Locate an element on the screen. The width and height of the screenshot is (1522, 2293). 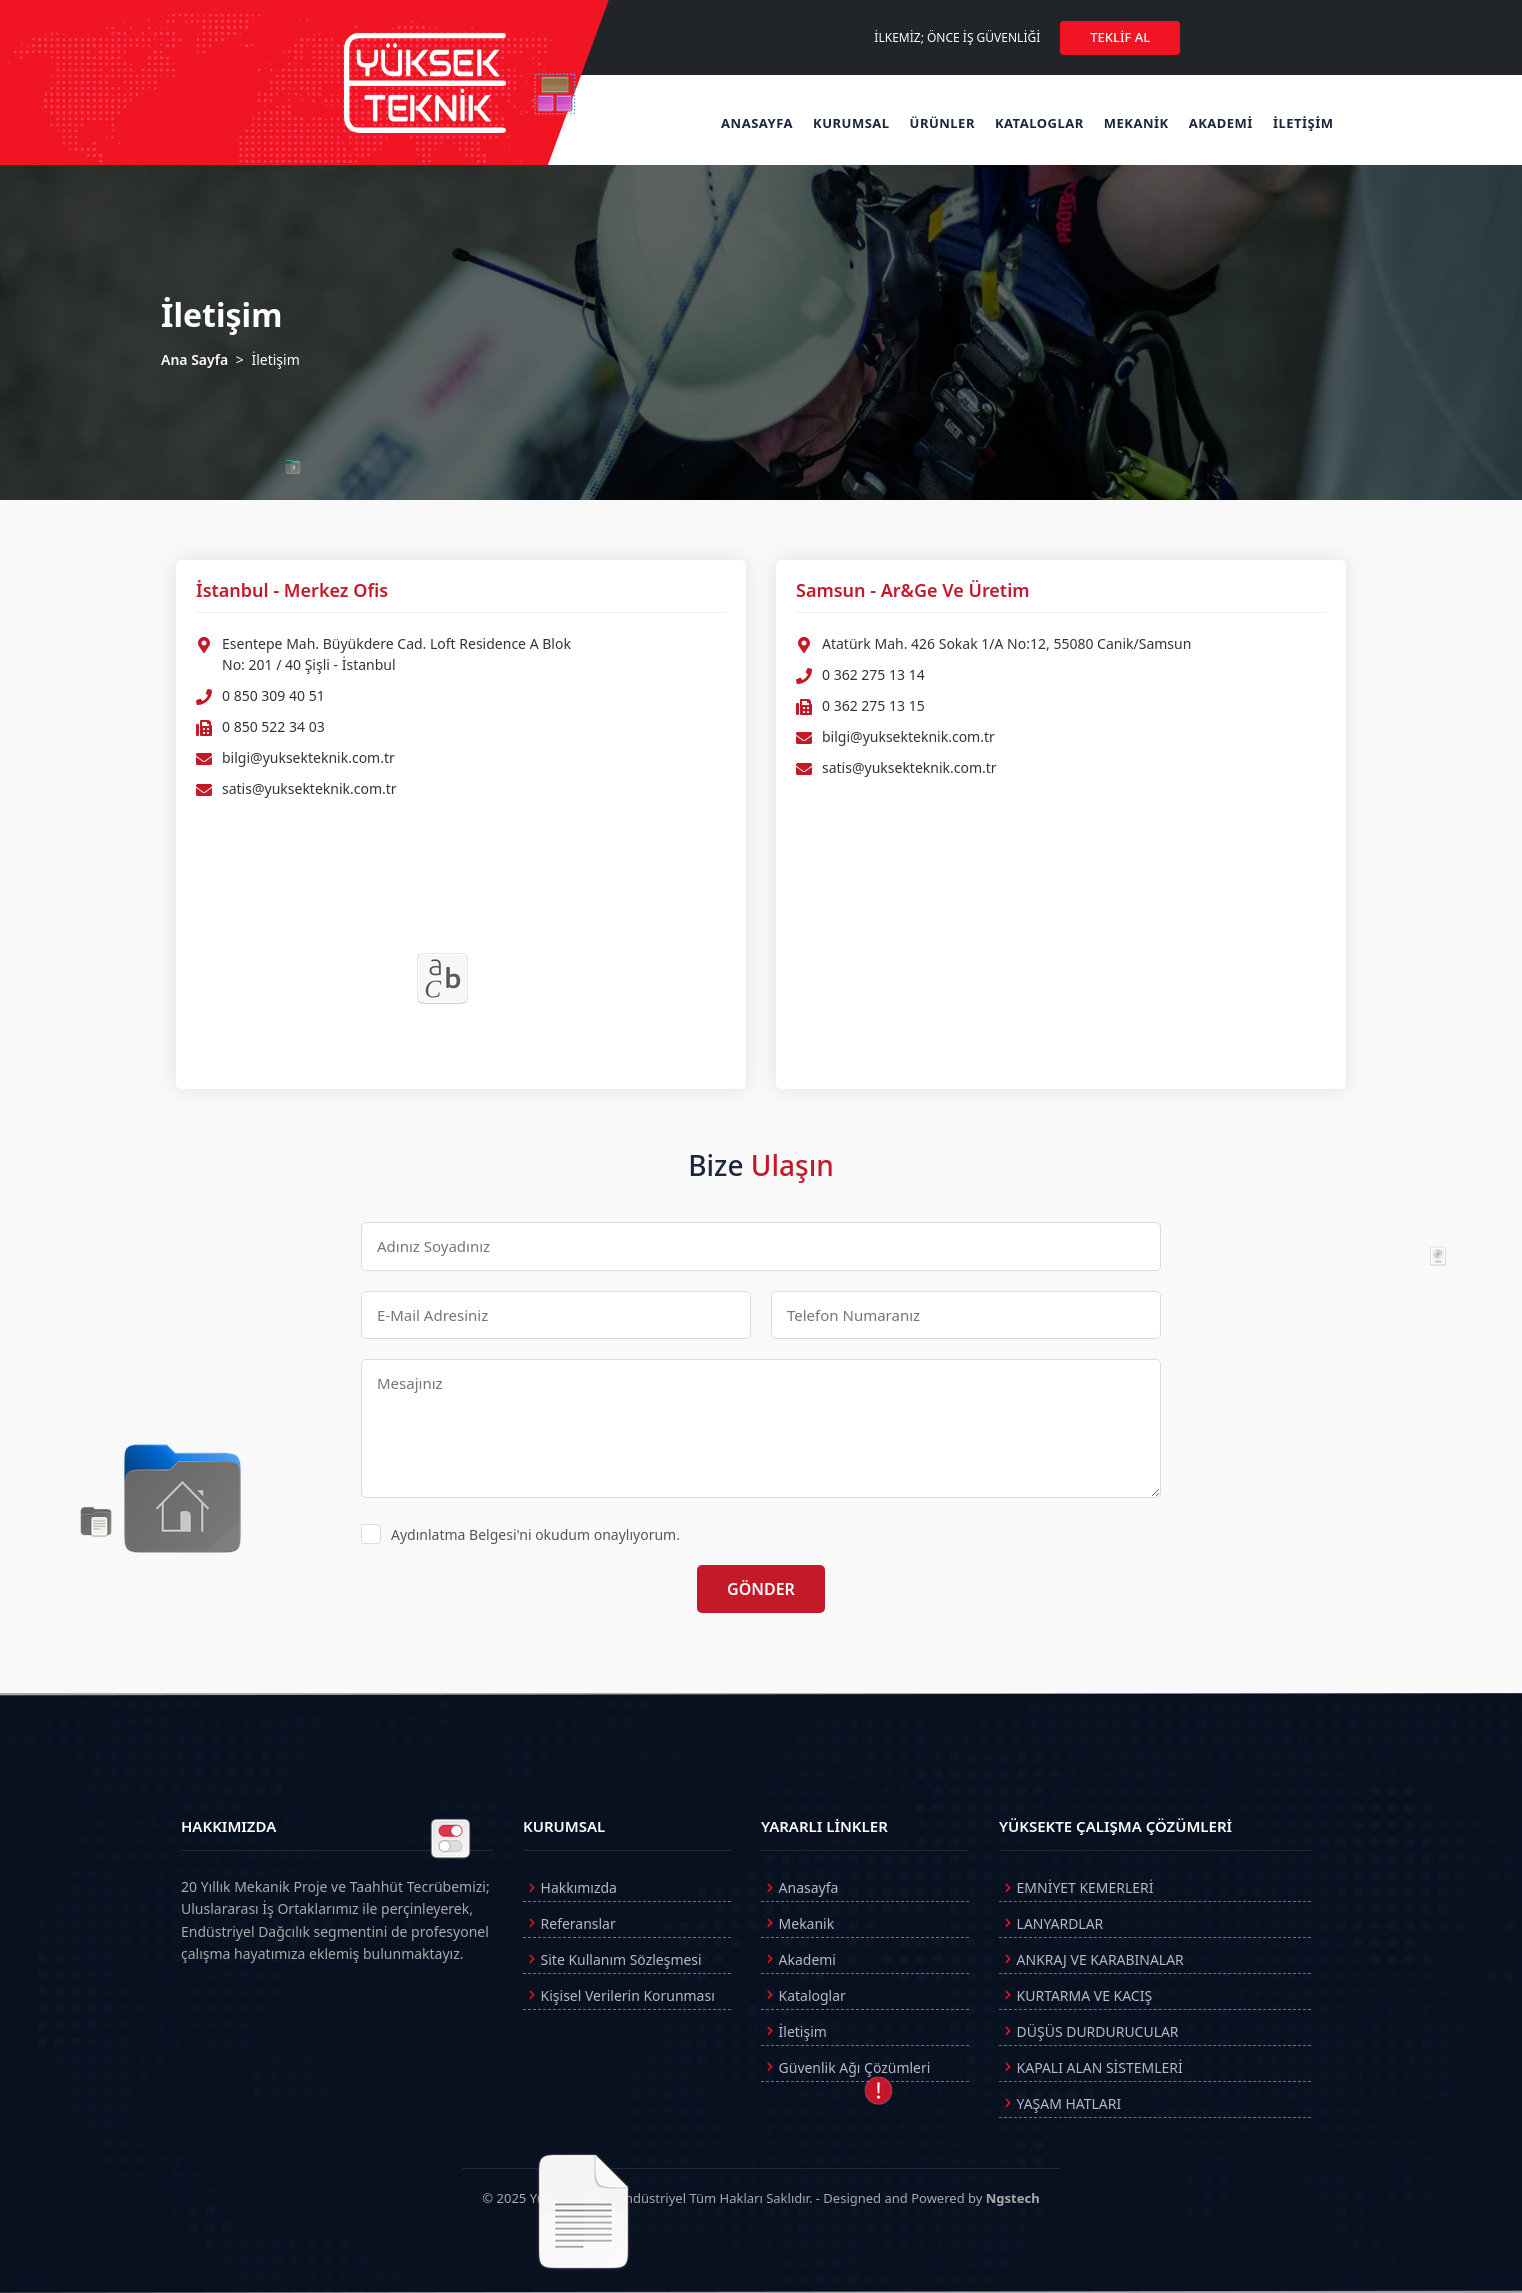
open gnome tweaks to customize system settings is located at coordinates (450, 1838).